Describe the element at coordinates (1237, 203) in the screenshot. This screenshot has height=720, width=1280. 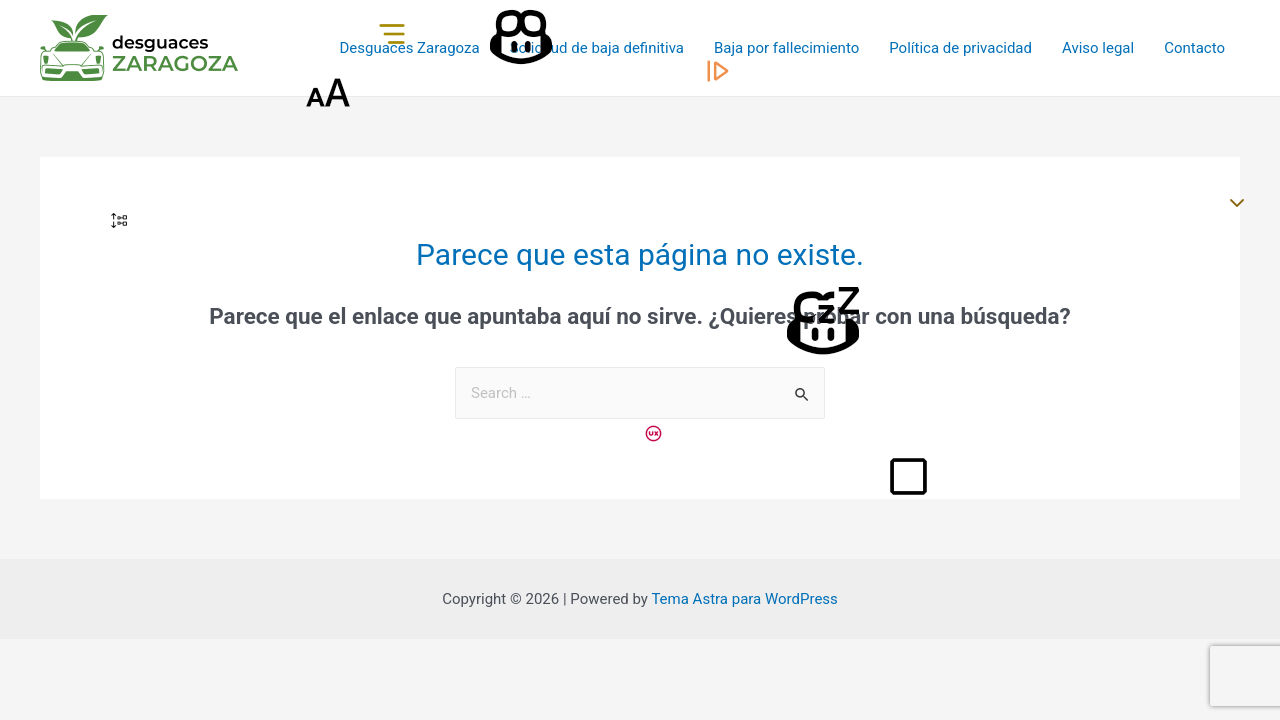
I see `expand a dropdown menu or section` at that location.